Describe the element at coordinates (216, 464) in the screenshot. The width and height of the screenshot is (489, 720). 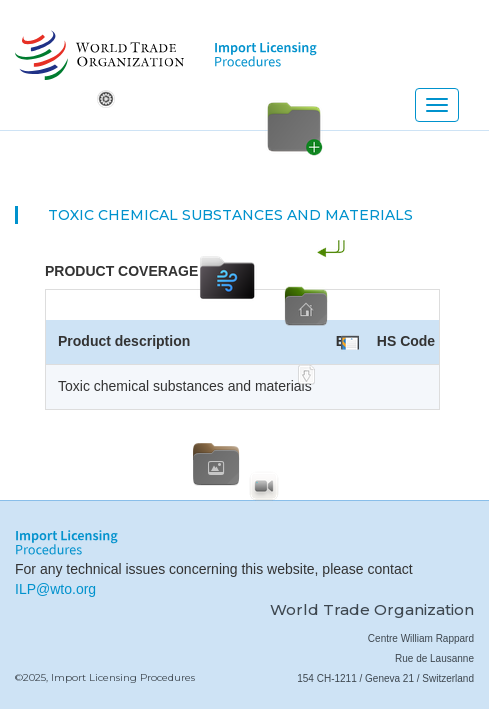
I see `open your pictures folder` at that location.